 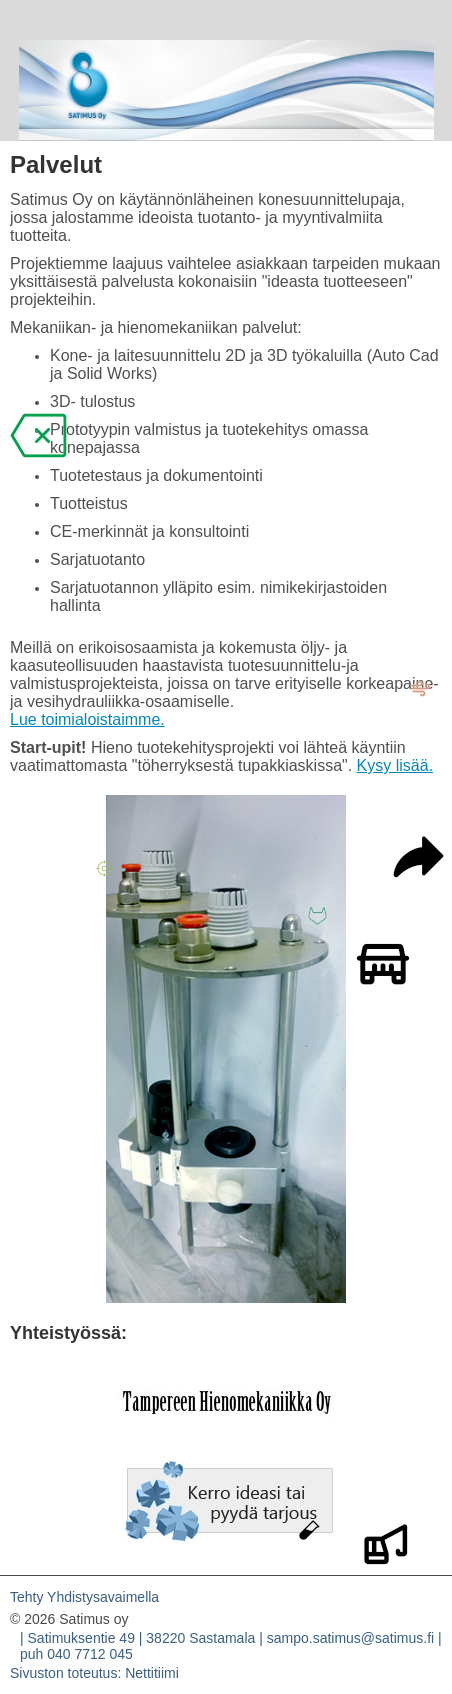 I want to click on construction or building in progress, so click(x=386, y=1546).